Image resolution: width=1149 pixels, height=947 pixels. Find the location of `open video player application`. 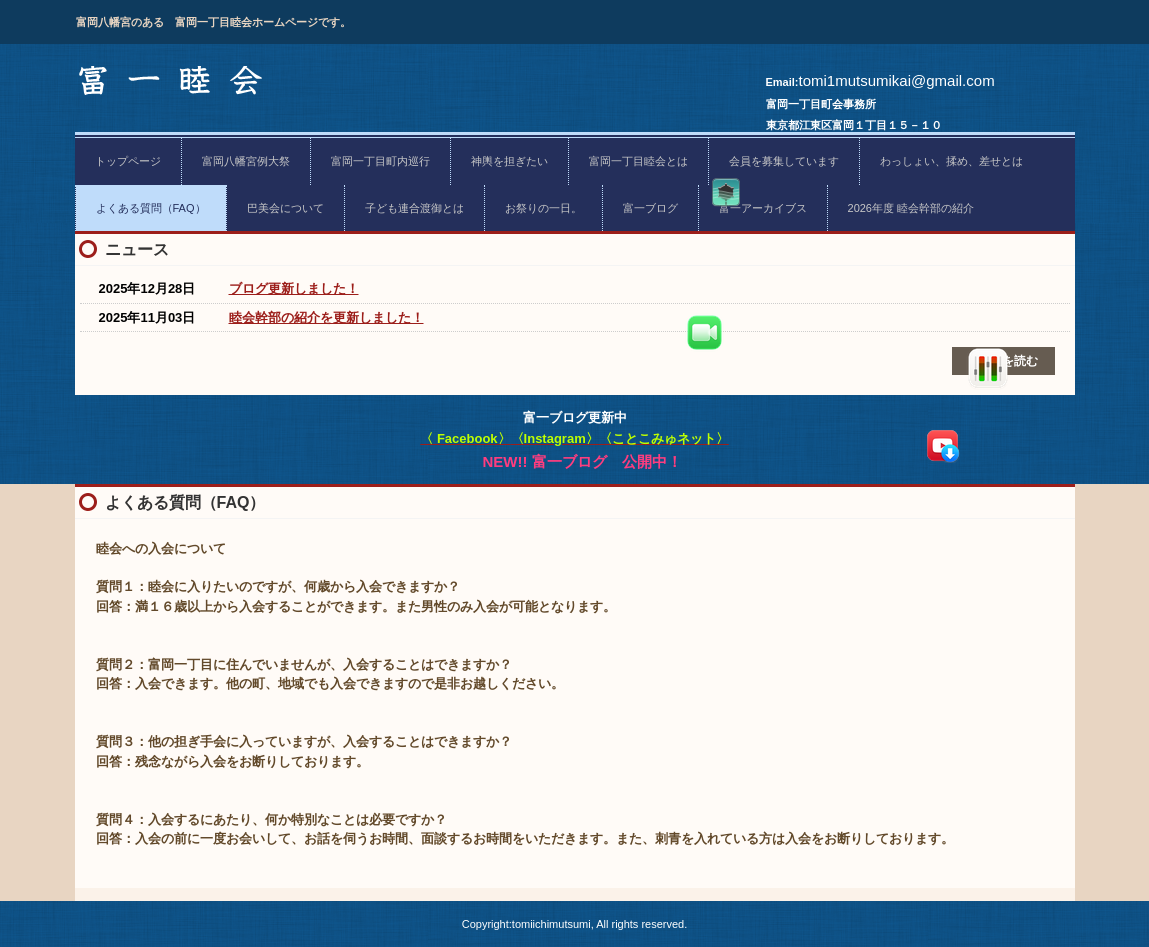

open video player application is located at coordinates (704, 332).